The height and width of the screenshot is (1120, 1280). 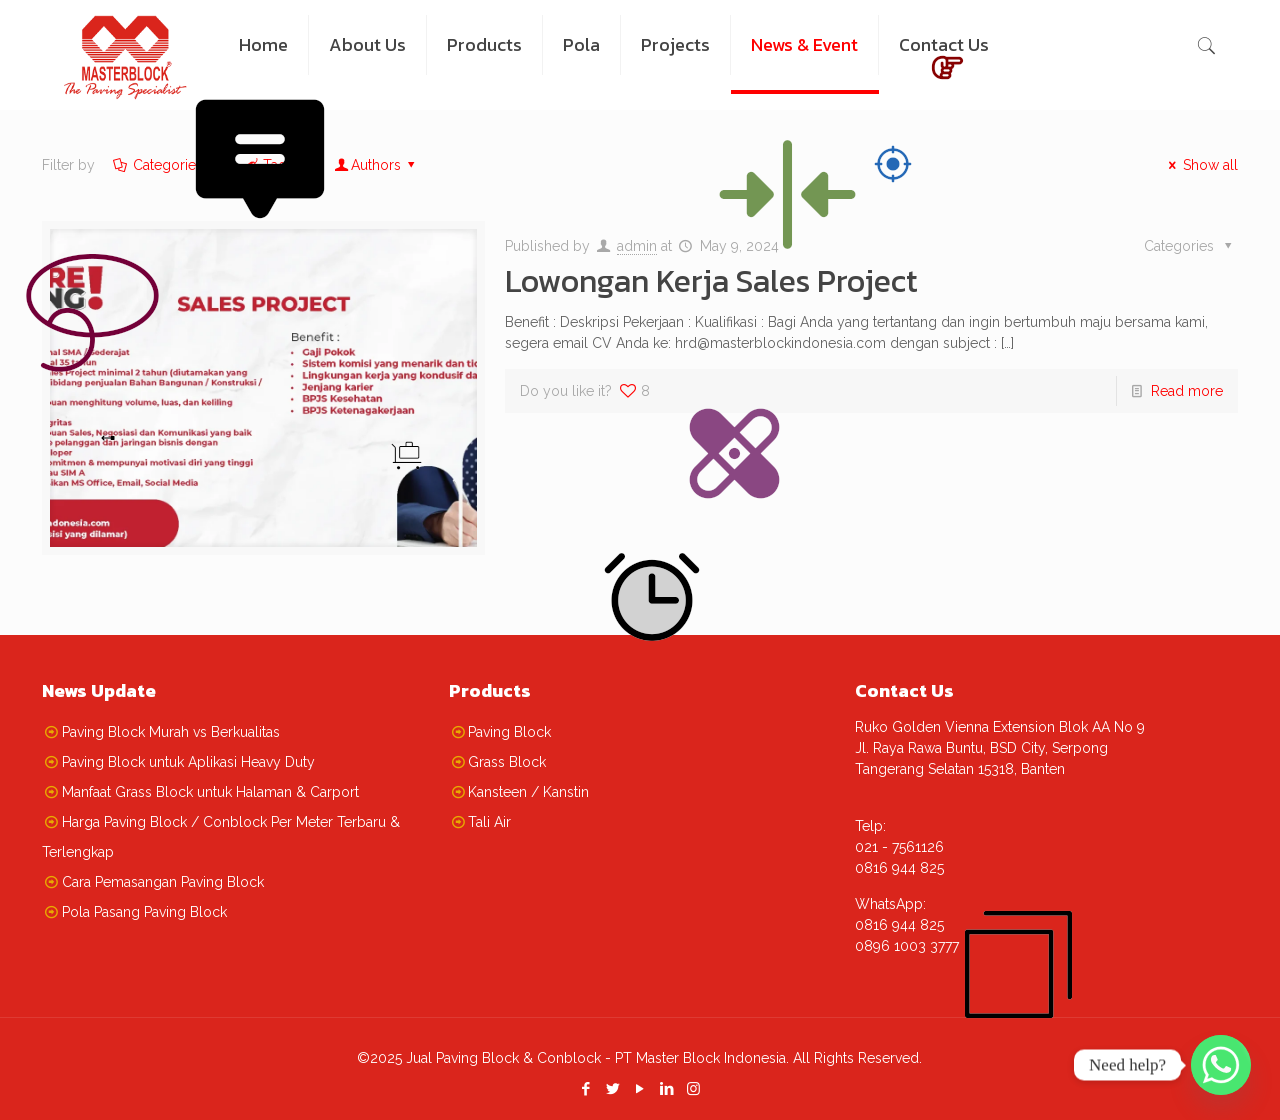 What do you see at coordinates (947, 67) in the screenshot?
I see `tap to continue or proceed to the next step` at bounding box center [947, 67].